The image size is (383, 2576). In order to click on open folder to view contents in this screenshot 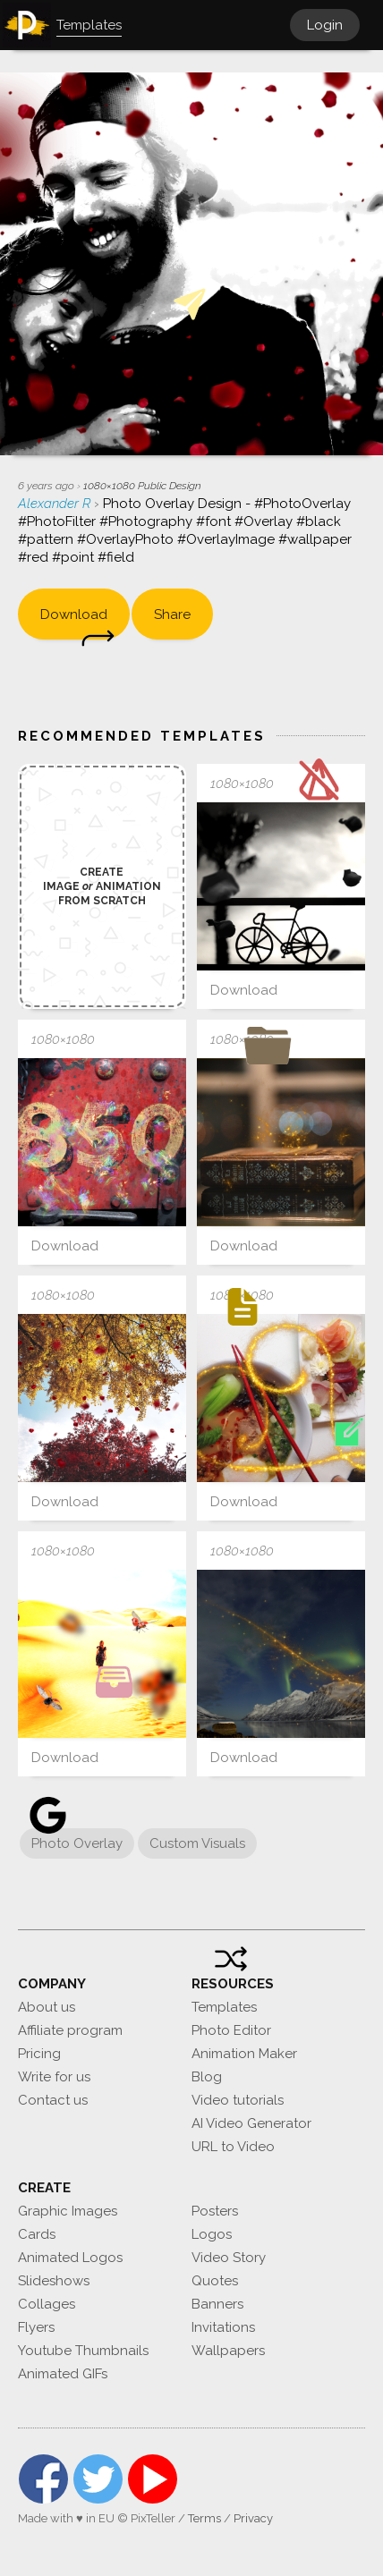, I will do `click(268, 1046)`.